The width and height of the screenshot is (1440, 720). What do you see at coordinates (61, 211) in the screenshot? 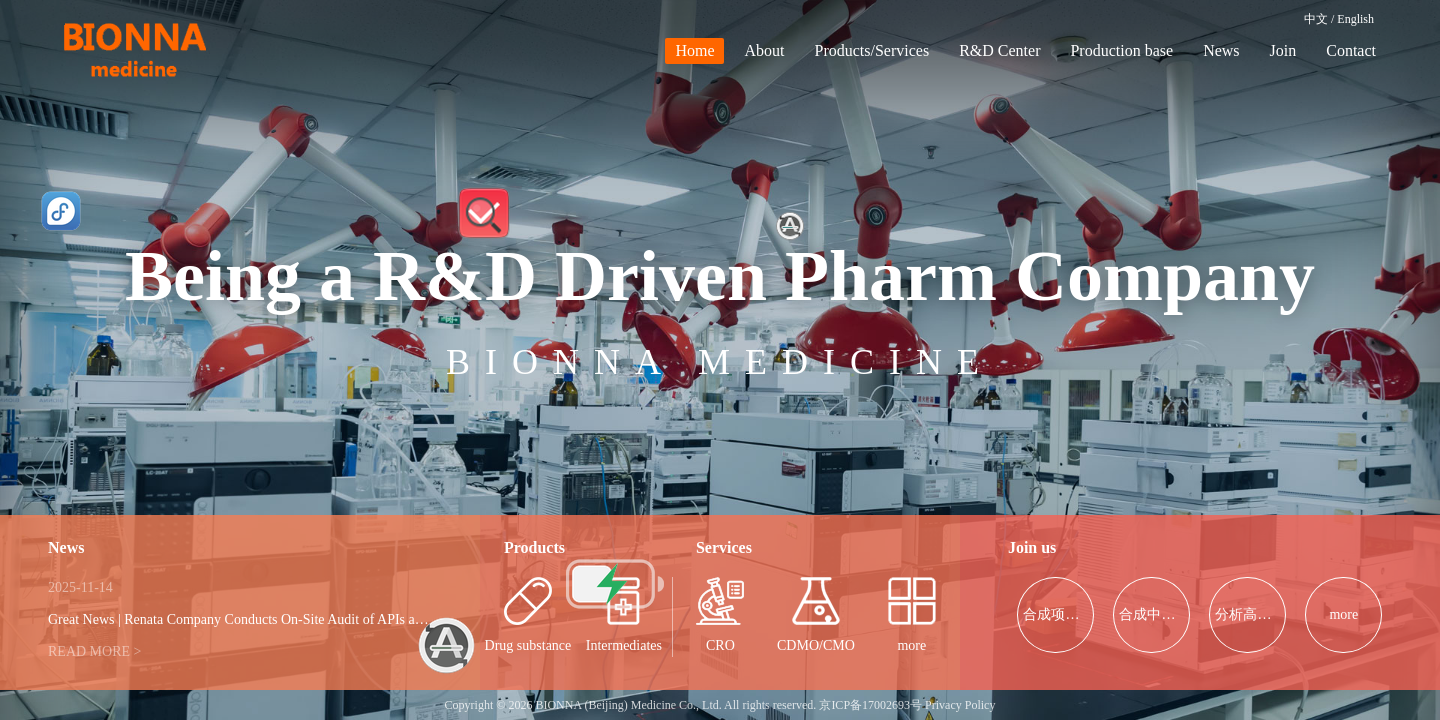
I see `open the fedora linux application` at bounding box center [61, 211].